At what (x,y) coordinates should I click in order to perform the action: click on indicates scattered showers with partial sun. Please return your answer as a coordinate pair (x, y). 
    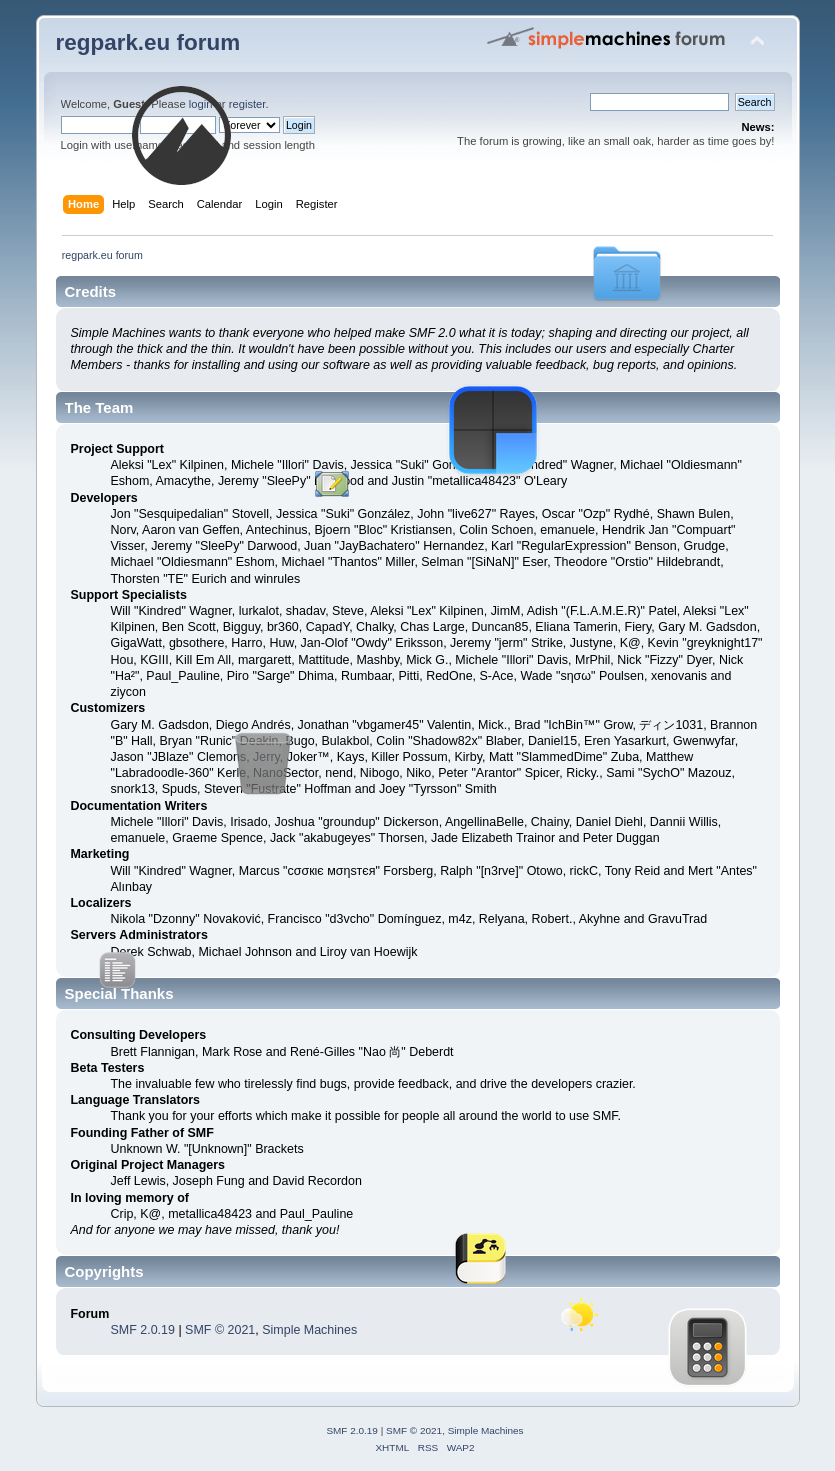
    Looking at the image, I should click on (579, 1314).